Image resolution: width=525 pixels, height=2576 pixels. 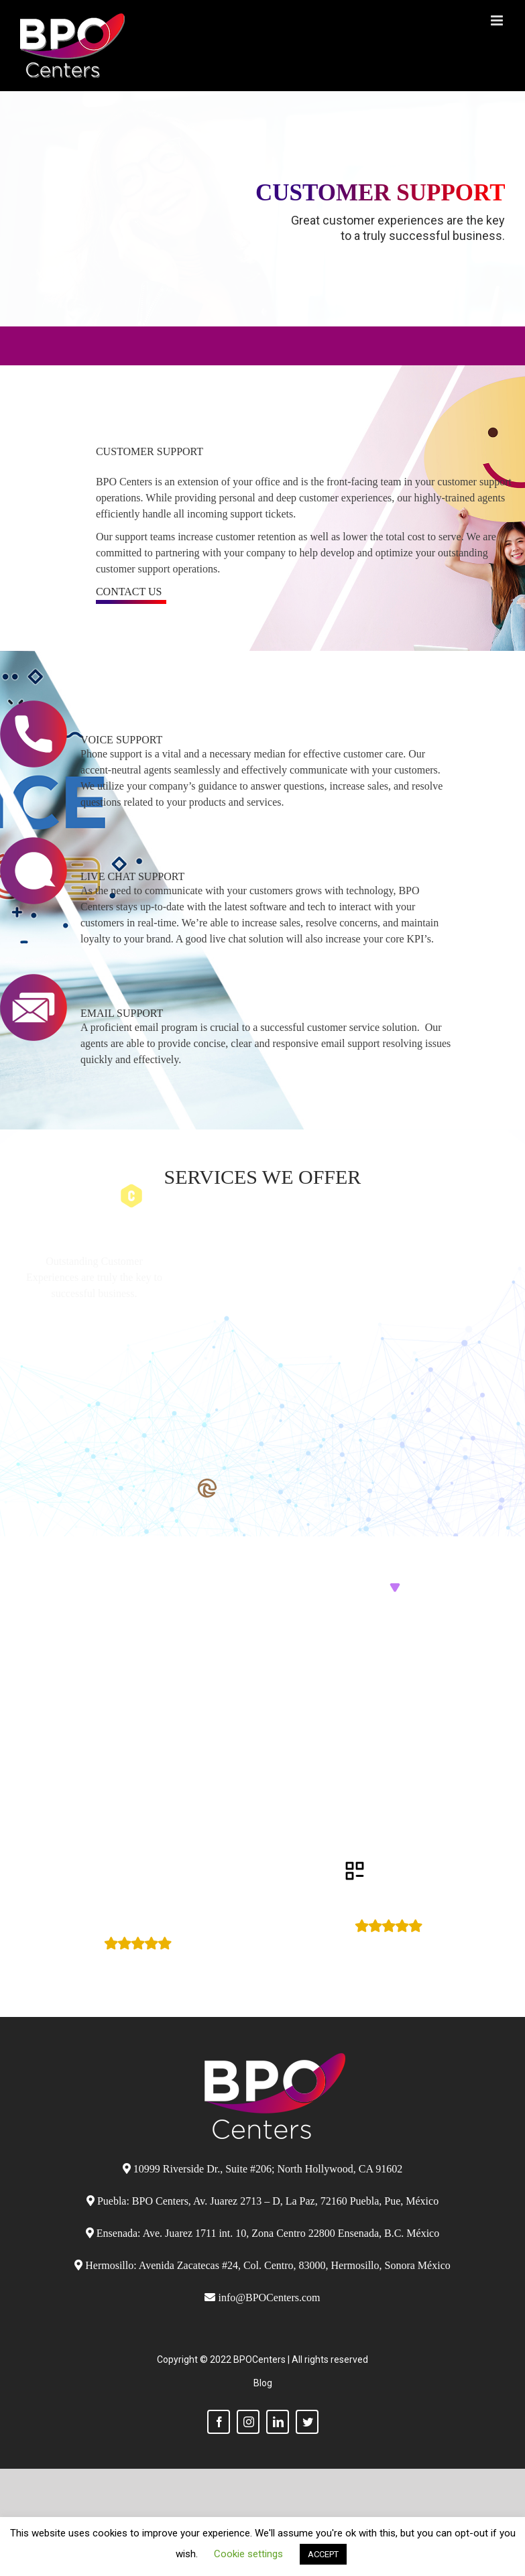 What do you see at coordinates (355, 1871) in the screenshot?
I see `remove a category from the list` at bounding box center [355, 1871].